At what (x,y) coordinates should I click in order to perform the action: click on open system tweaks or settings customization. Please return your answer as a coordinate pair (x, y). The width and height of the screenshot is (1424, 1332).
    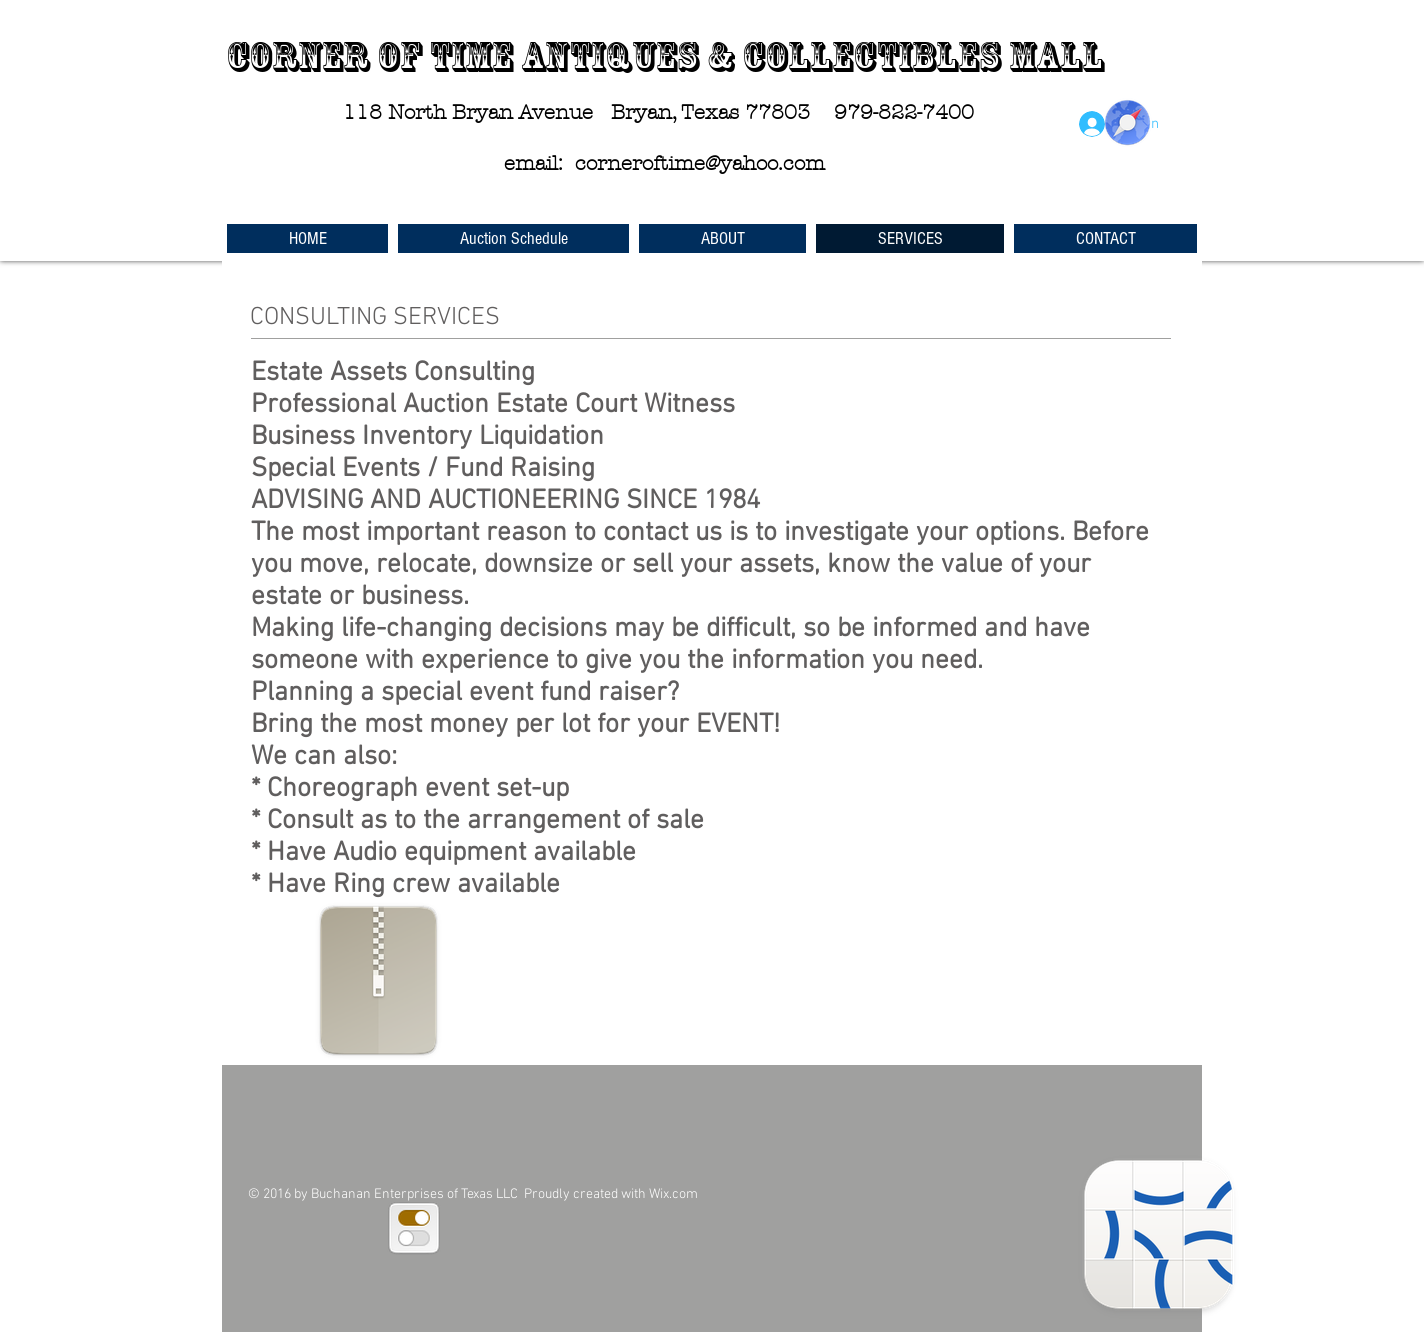
    Looking at the image, I should click on (414, 1228).